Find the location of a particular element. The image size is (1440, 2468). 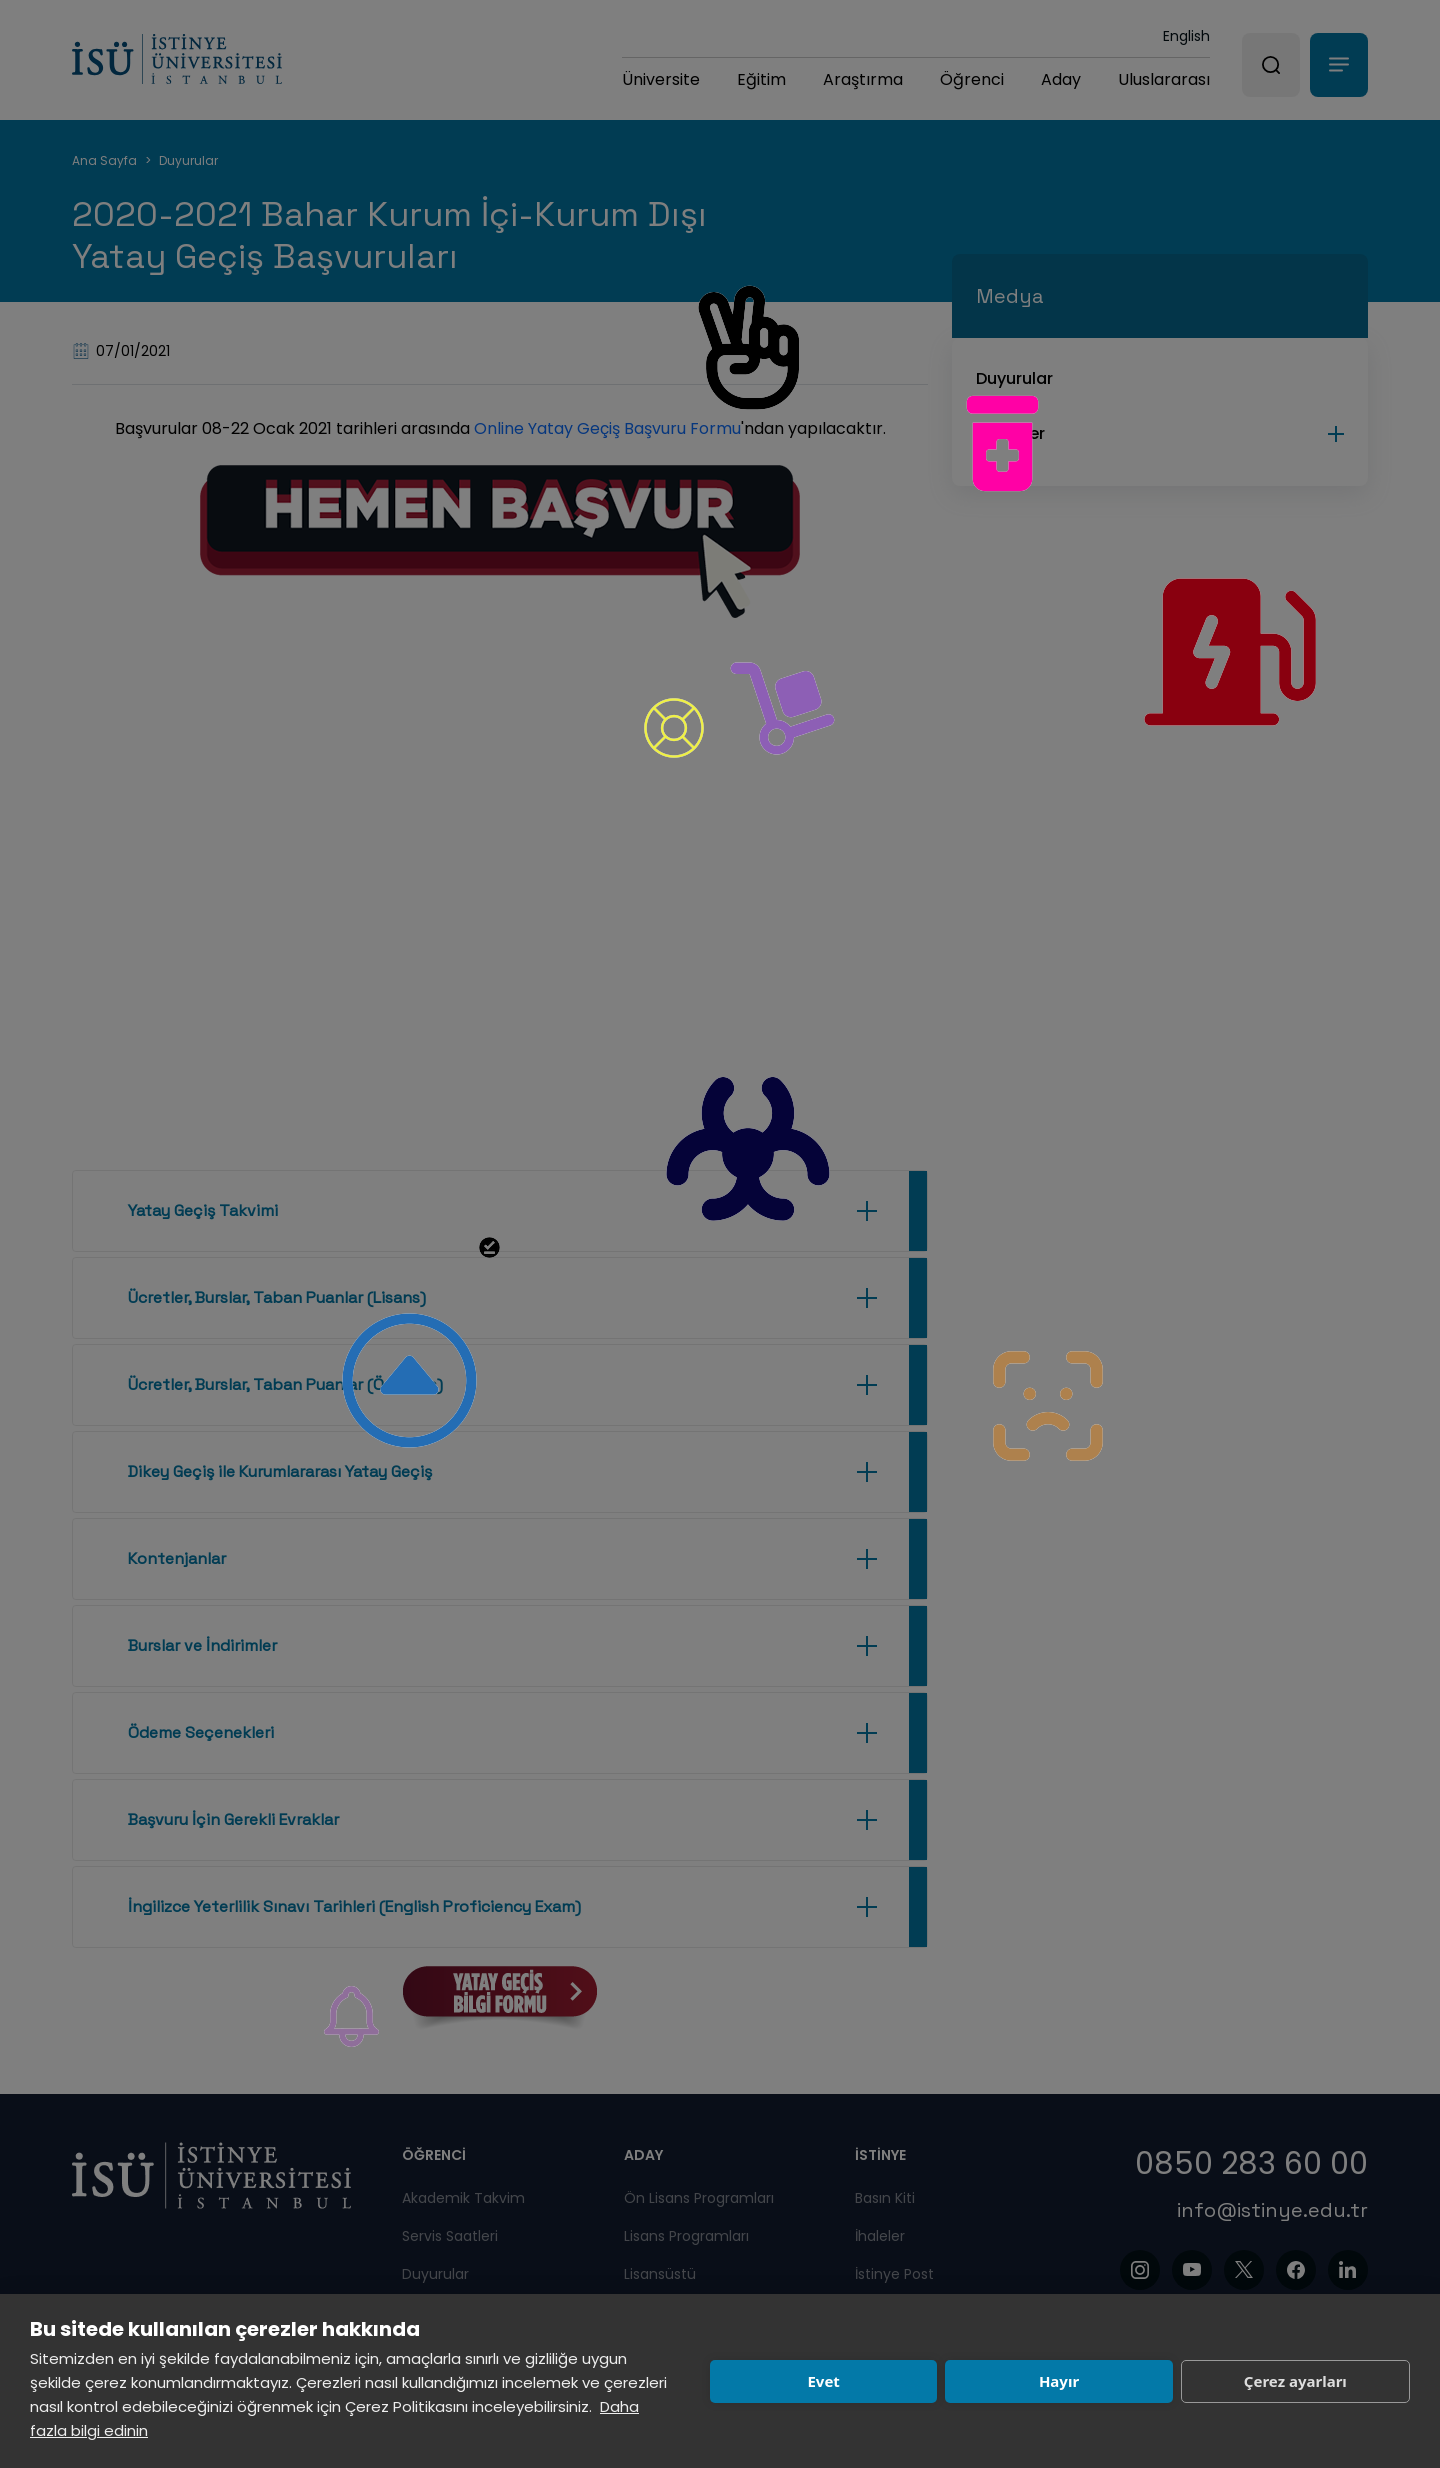

shipping or delivery in progress is located at coordinates (782, 708).